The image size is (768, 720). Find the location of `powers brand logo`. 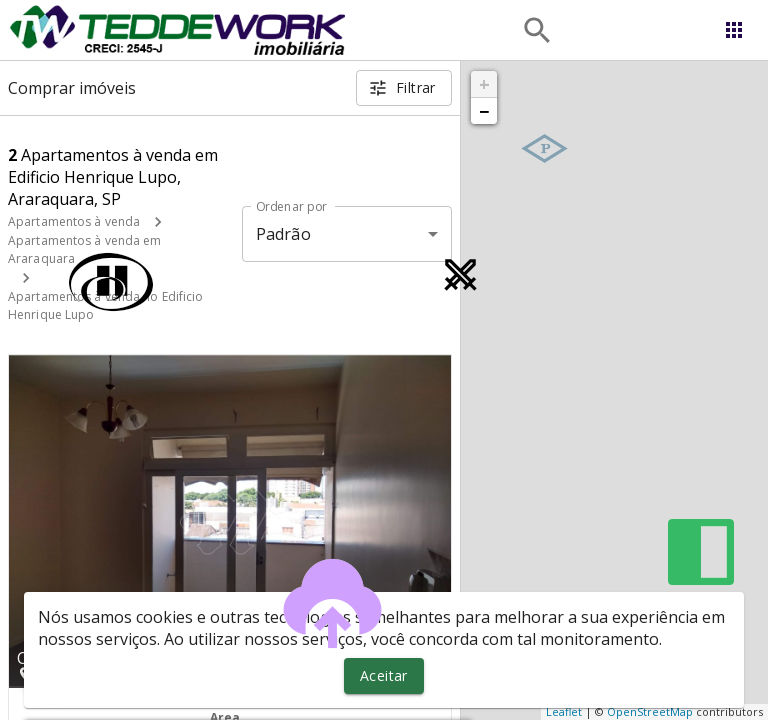

powers brand logo is located at coordinates (544, 148).